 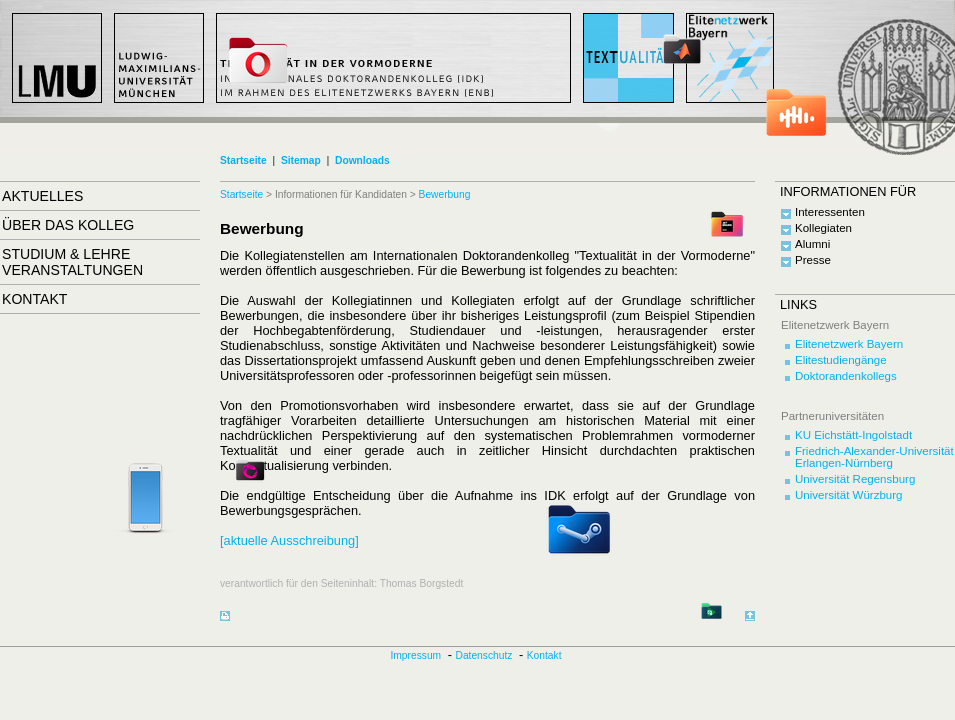 I want to click on open JetBrains IDE projects folder, so click(x=727, y=225).